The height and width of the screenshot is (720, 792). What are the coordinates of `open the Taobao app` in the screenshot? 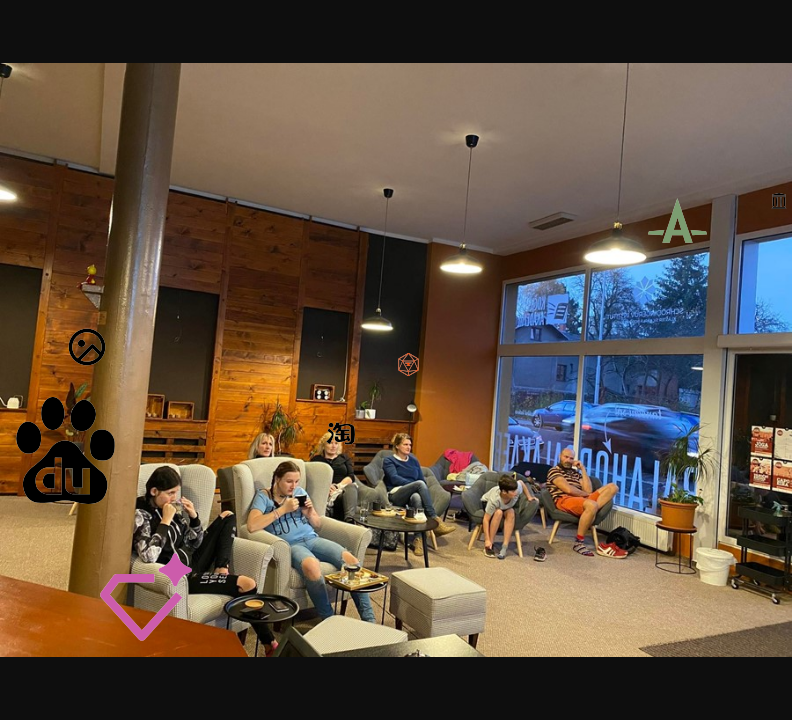 It's located at (340, 433).